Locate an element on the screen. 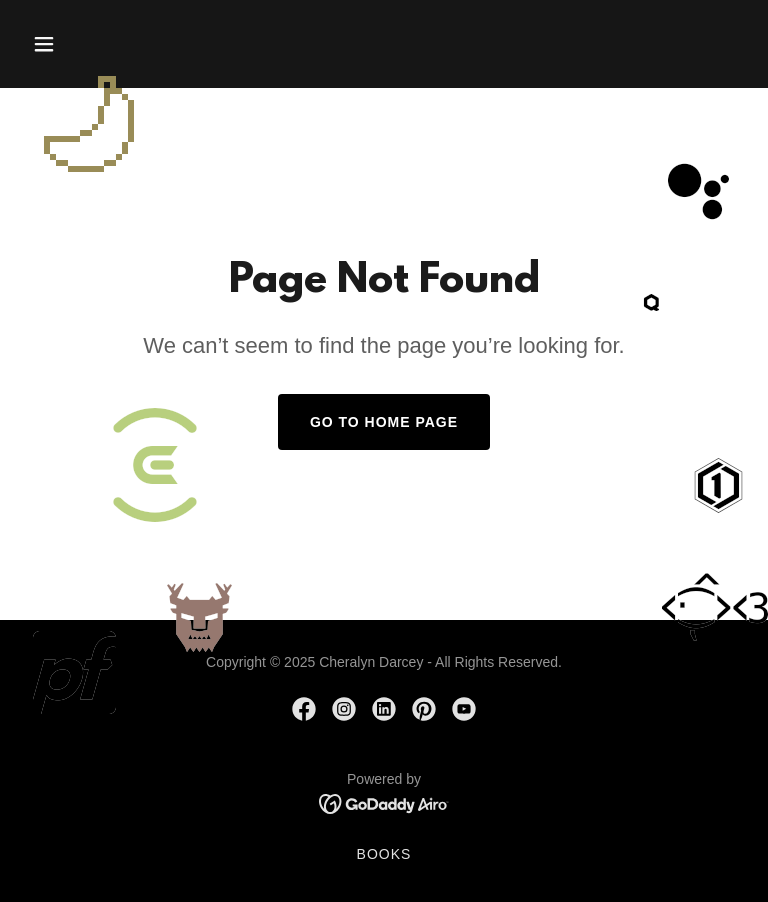 The image size is (768, 902). open pfSense firewall dashboard is located at coordinates (74, 672).